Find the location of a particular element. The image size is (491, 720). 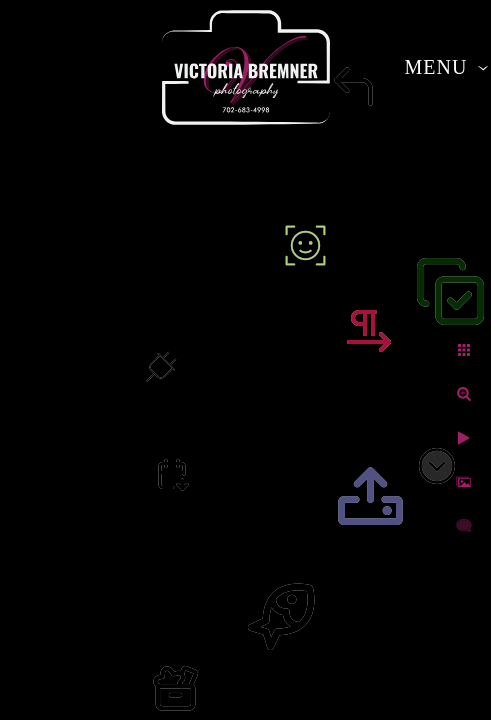

go back to the previous screen is located at coordinates (353, 86).